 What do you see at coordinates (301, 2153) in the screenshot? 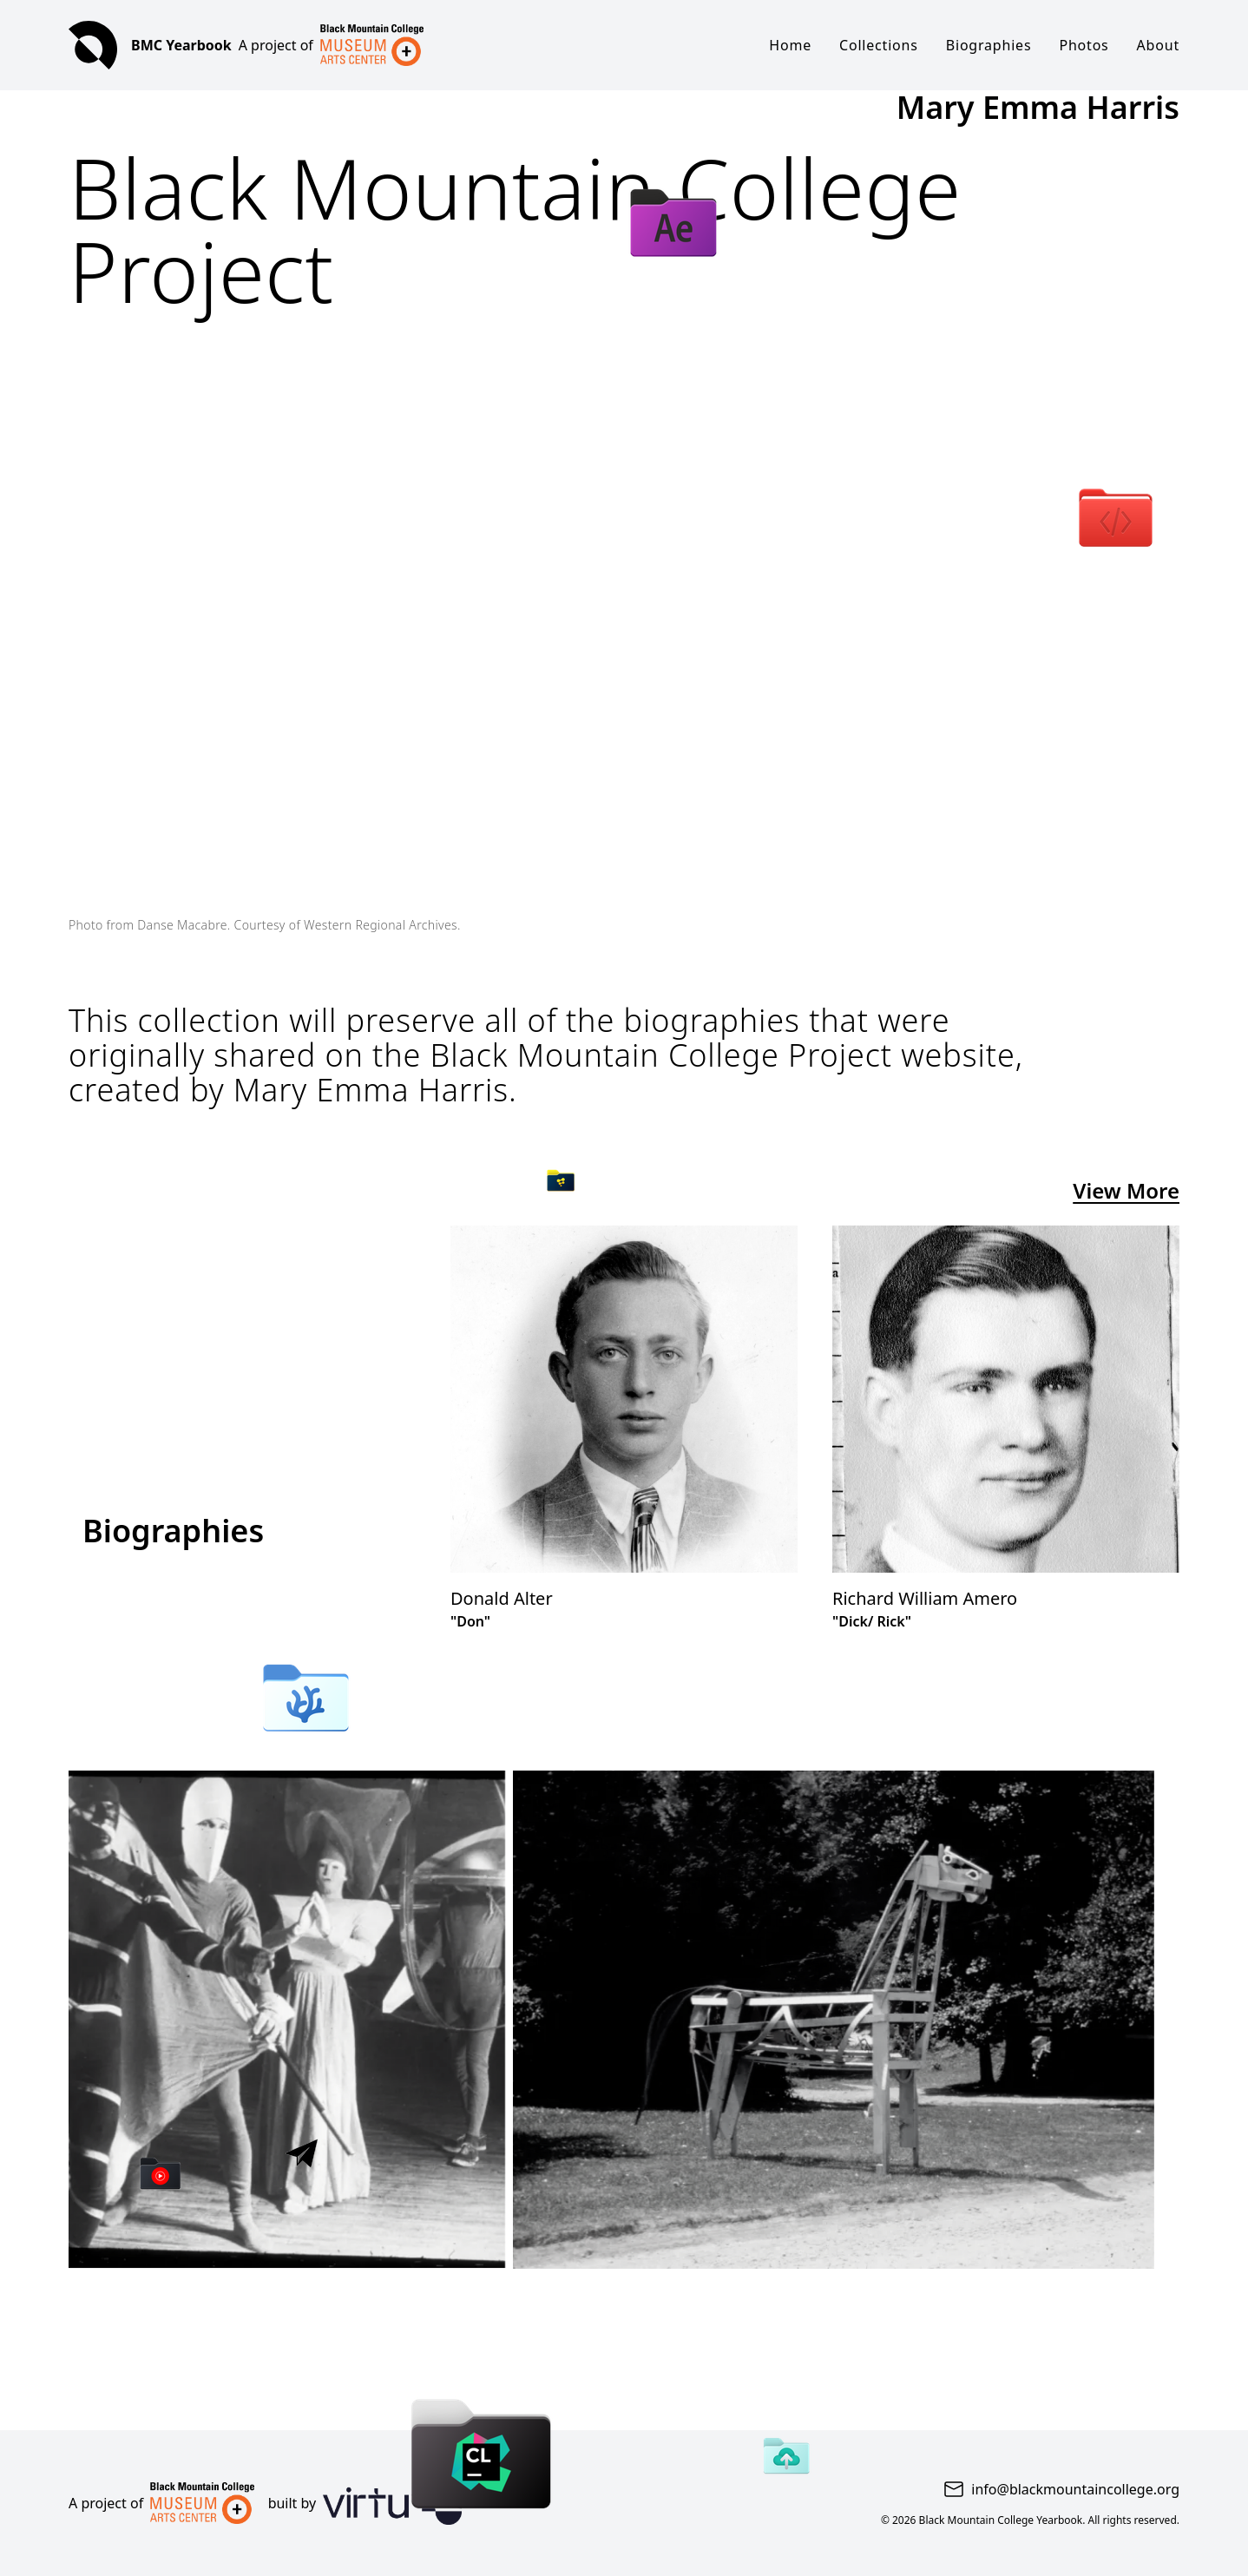
I see `view sent messages folder` at bounding box center [301, 2153].